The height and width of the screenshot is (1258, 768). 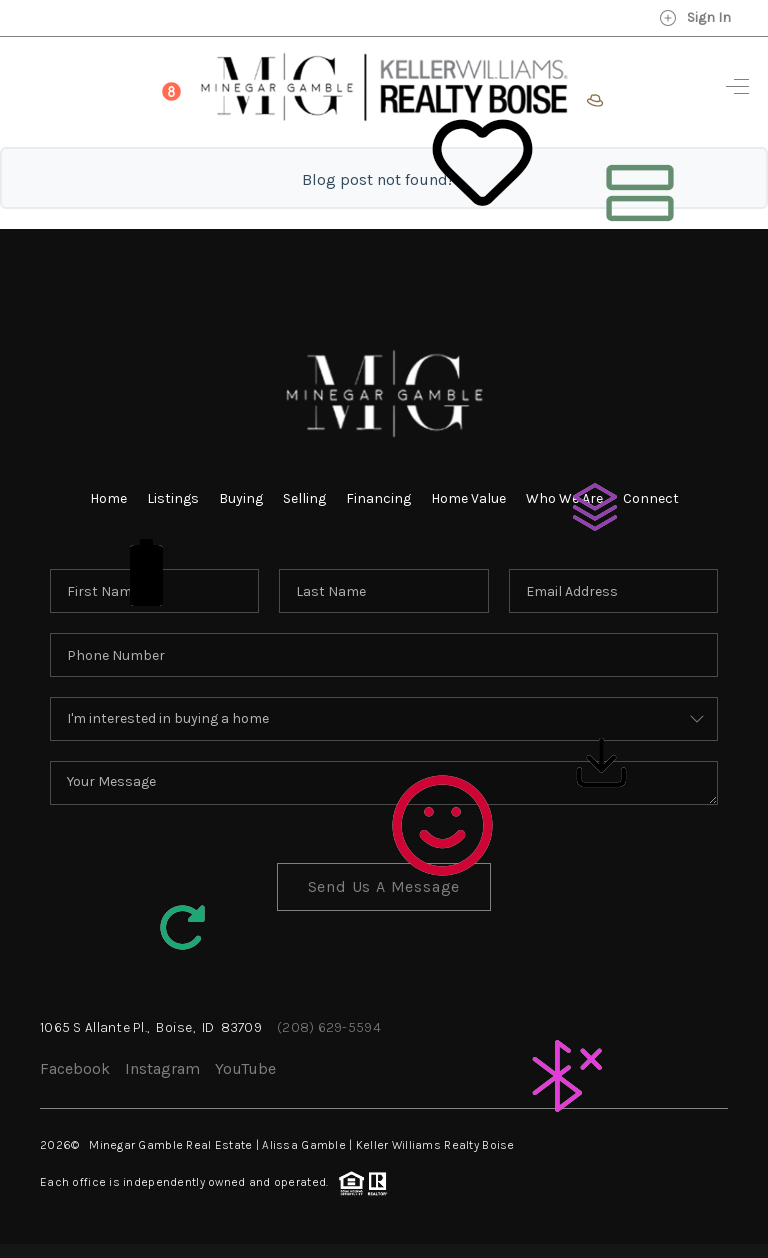 I want to click on redo the last undone action, so click(x=182, y=927).